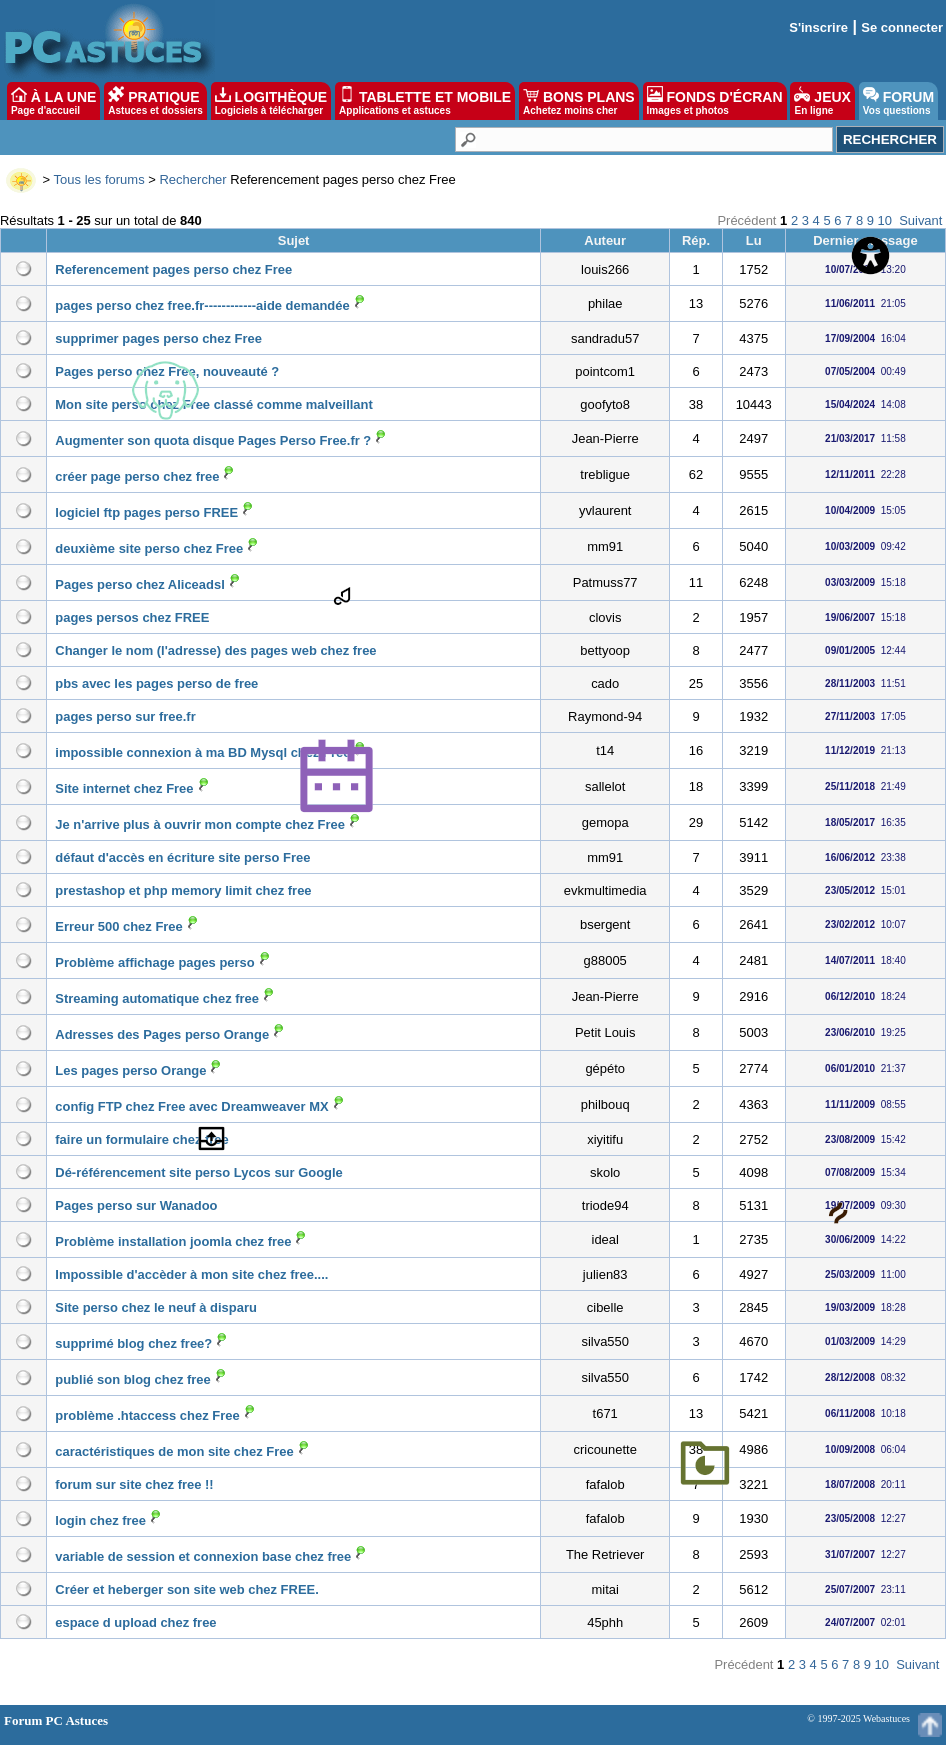  Describe the element at coordinates (838, 1213) in the screenshot. I see `hotjar analytics and feedback tool logo` at that location.